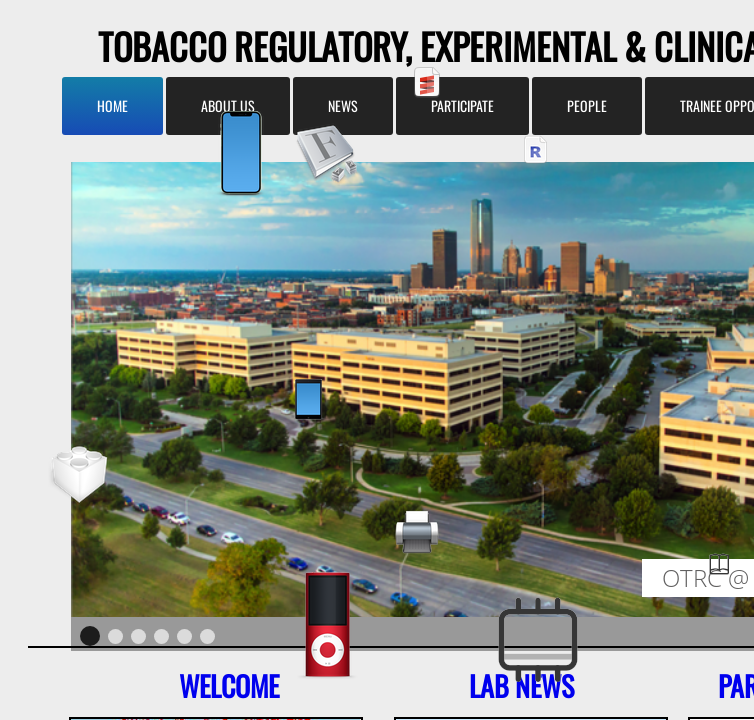 The image size is (754, 720). What do you see at coordinates (327, 626) in the screenshot?
I see `sync music to your iPod nano` at bounding box center [327, 626].